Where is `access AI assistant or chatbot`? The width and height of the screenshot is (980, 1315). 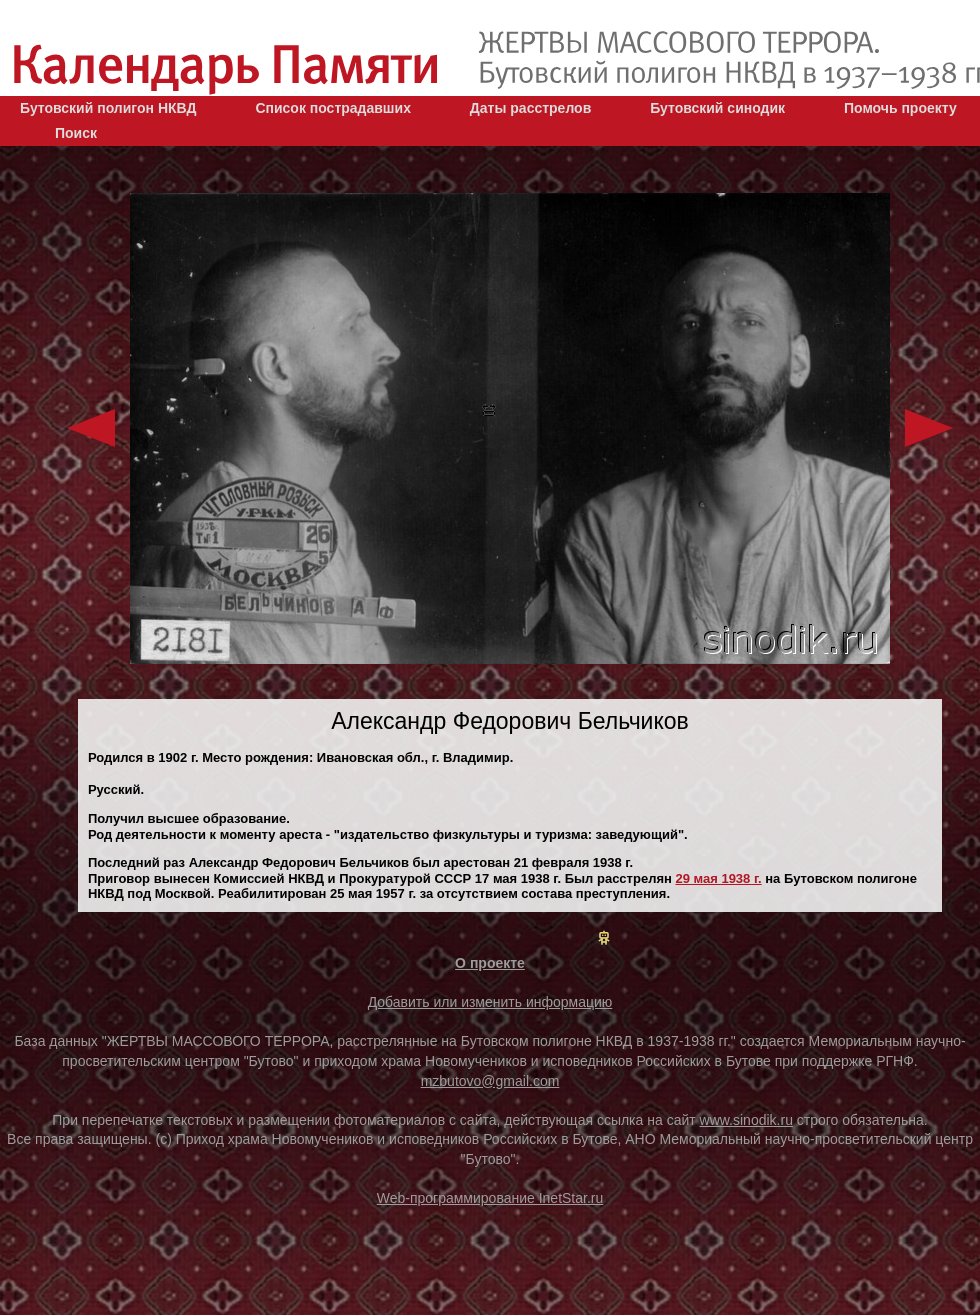
access AI assistant or chatbot is located at coordinates (604, 938).